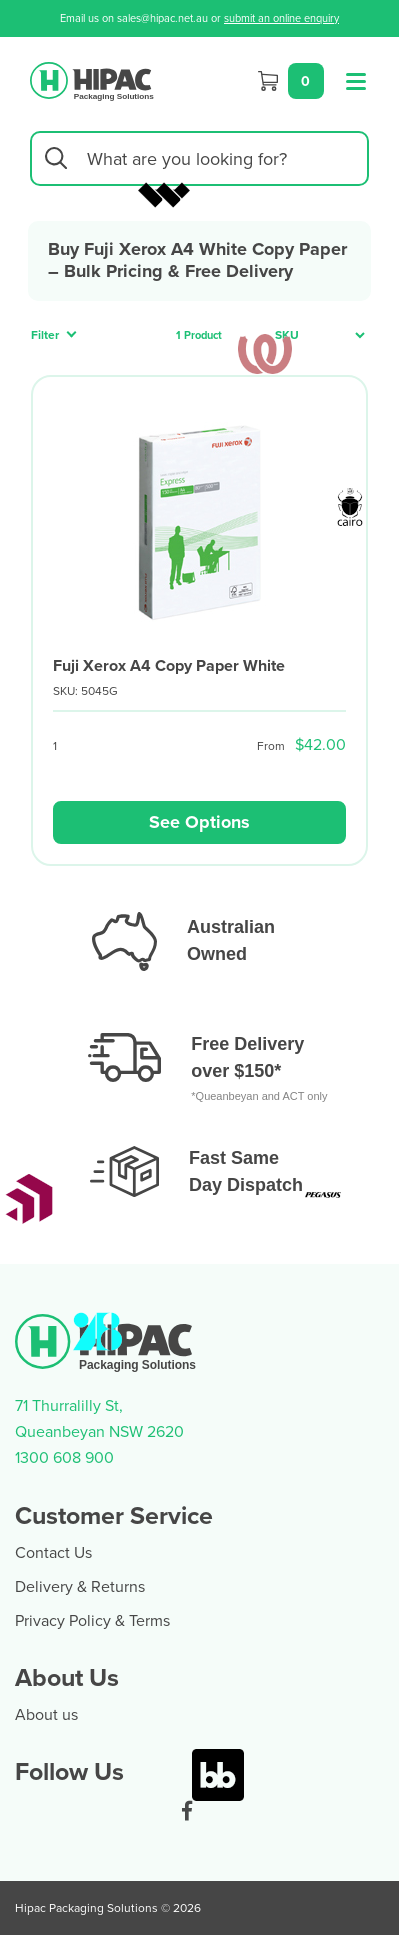 This screenshot has width=399, height=1935. Describe the element at coordinates (218, 1775) in the screenshot. I see `budibase app or service logo` at that location.